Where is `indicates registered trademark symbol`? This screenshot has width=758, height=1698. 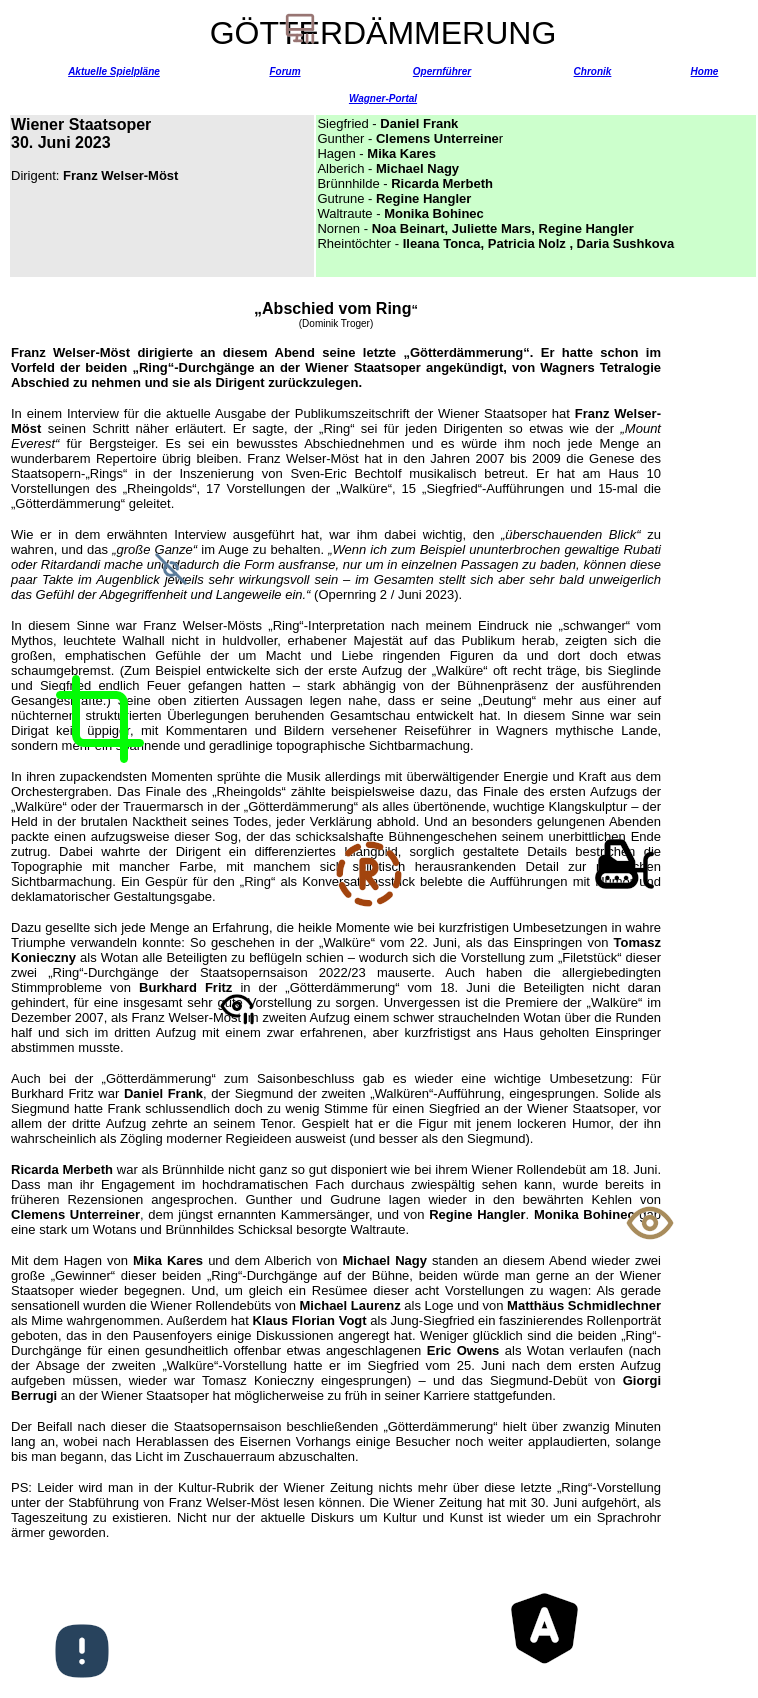
indicates registered trademark symbol is located at coordinates (369, 874).